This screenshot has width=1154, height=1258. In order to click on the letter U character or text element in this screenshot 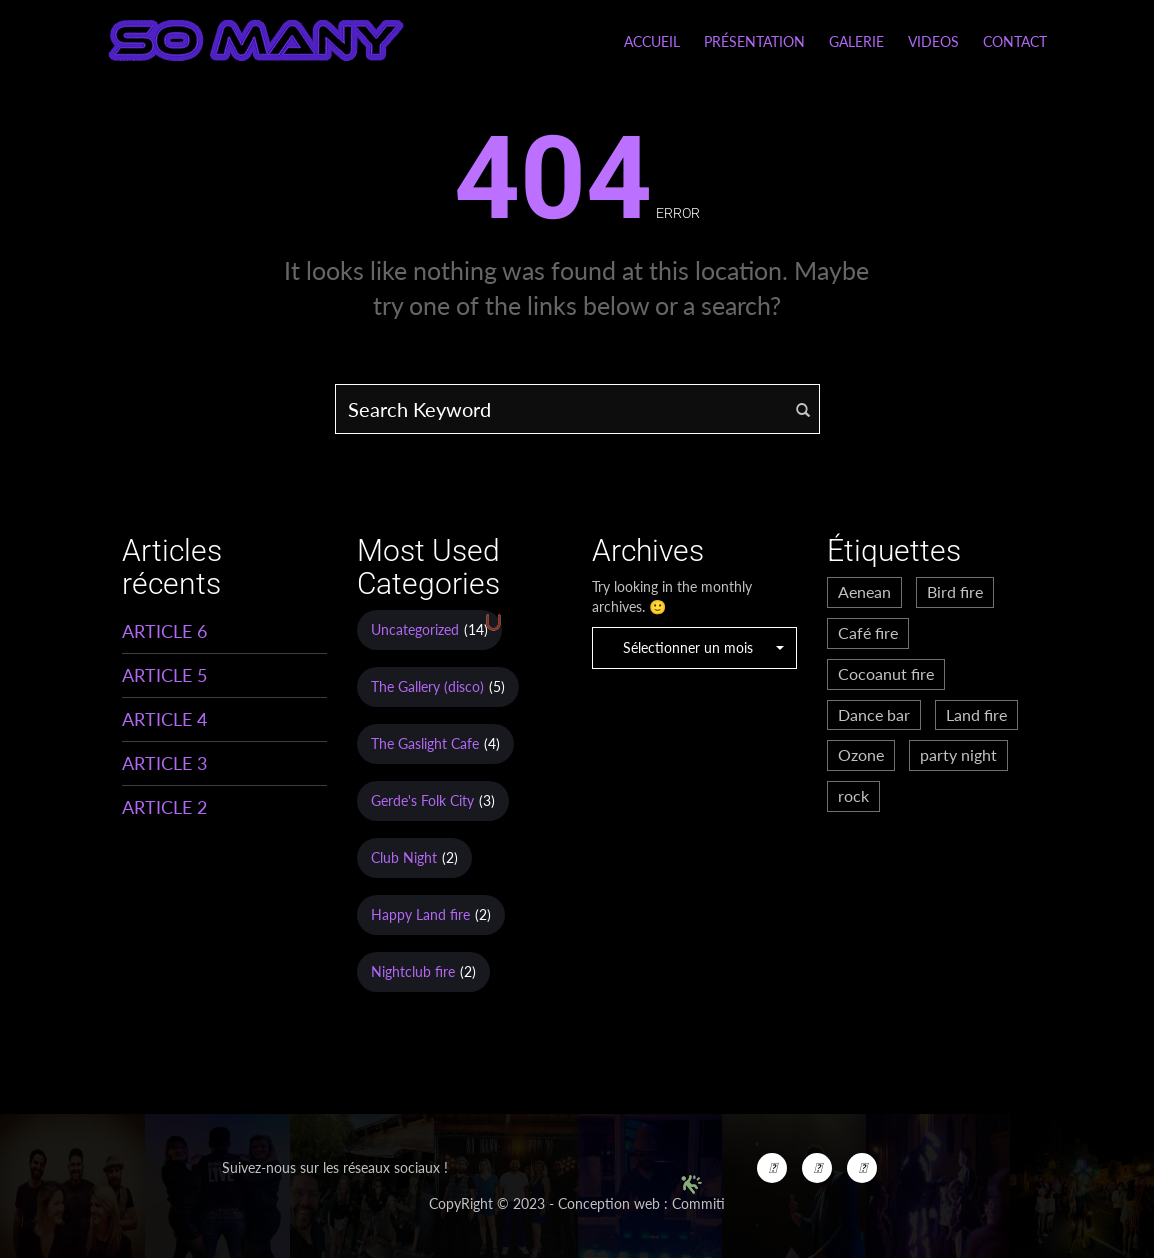, I will do `click(493, 622)`.